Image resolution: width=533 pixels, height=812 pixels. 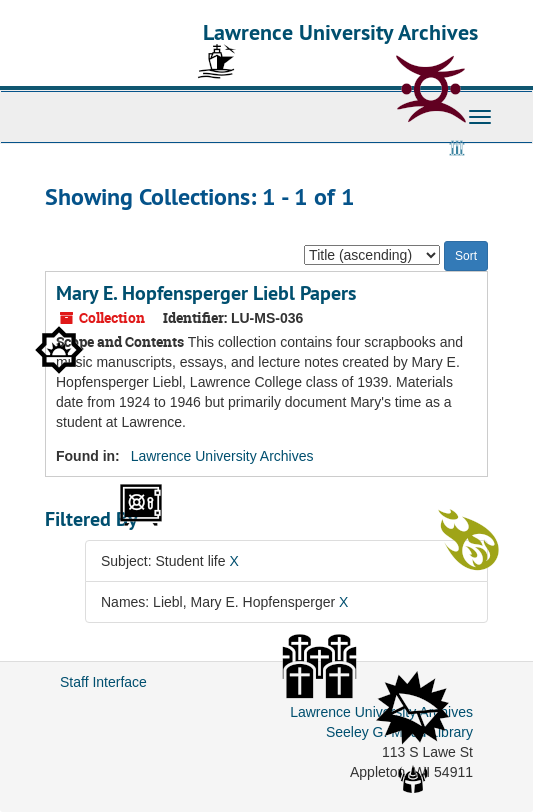 What do you see at coordinates (412, 707) in the screenshot?
I see `indicates a malicious or dangerous email/message` at bounding box center [412, 707].